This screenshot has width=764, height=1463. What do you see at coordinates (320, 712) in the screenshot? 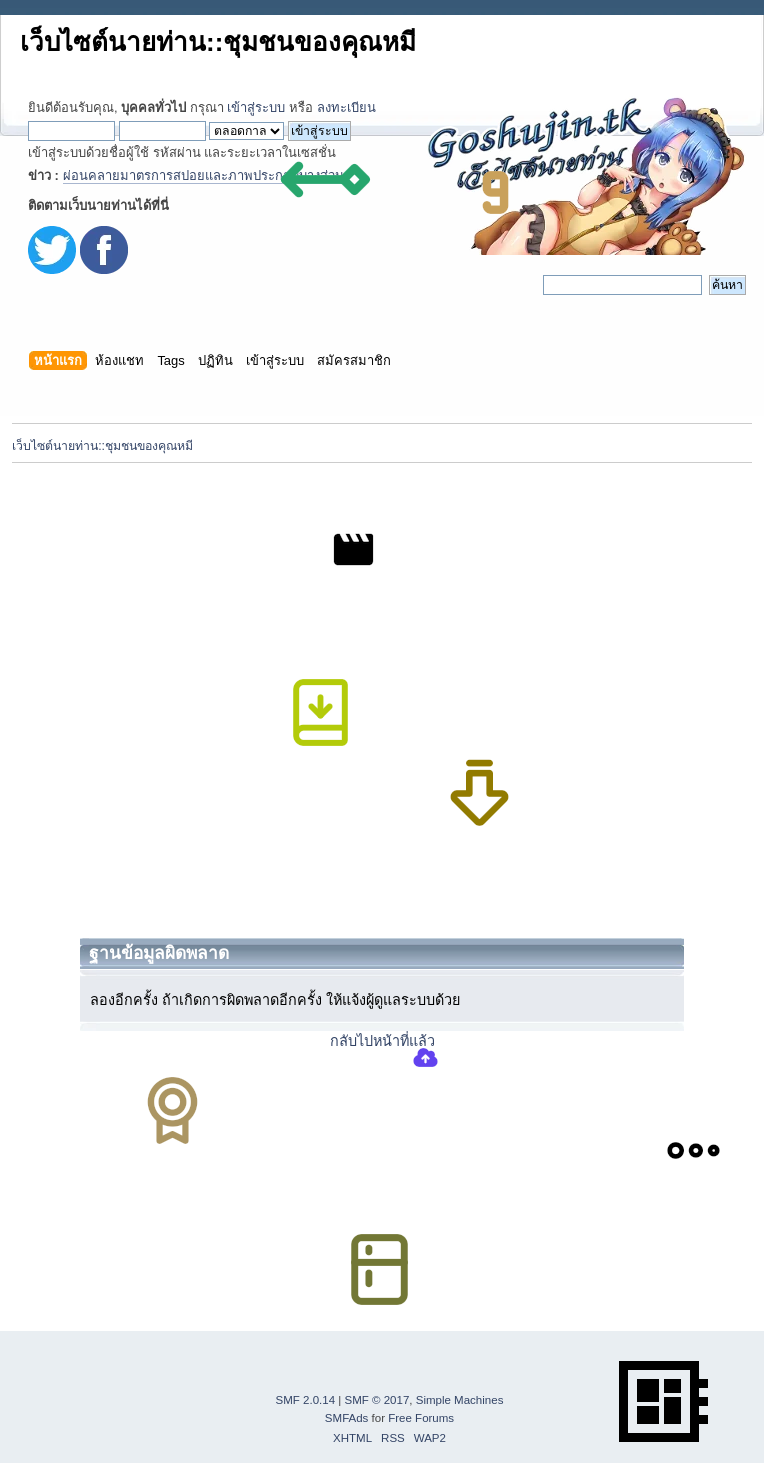
I see `download a book or ebook` at bounding box center [320, 712].